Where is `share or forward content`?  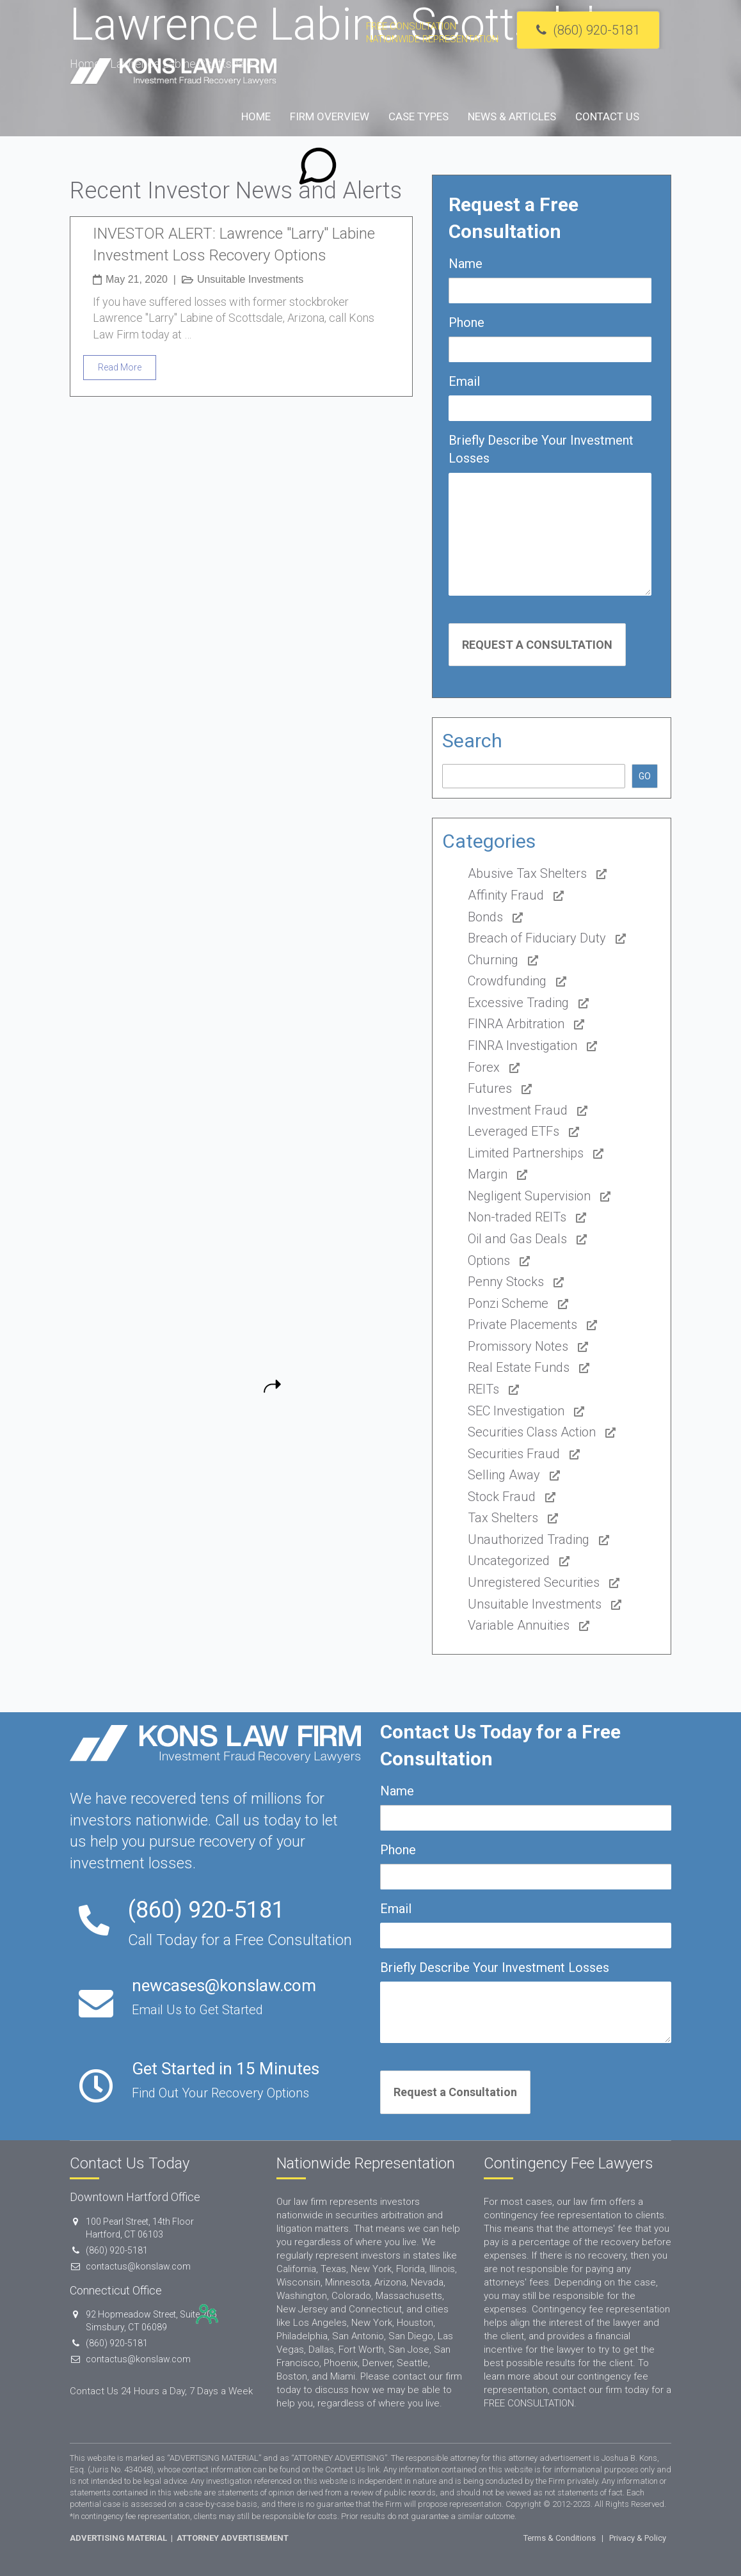 share or forward content is located at coordinates (272, 1386).